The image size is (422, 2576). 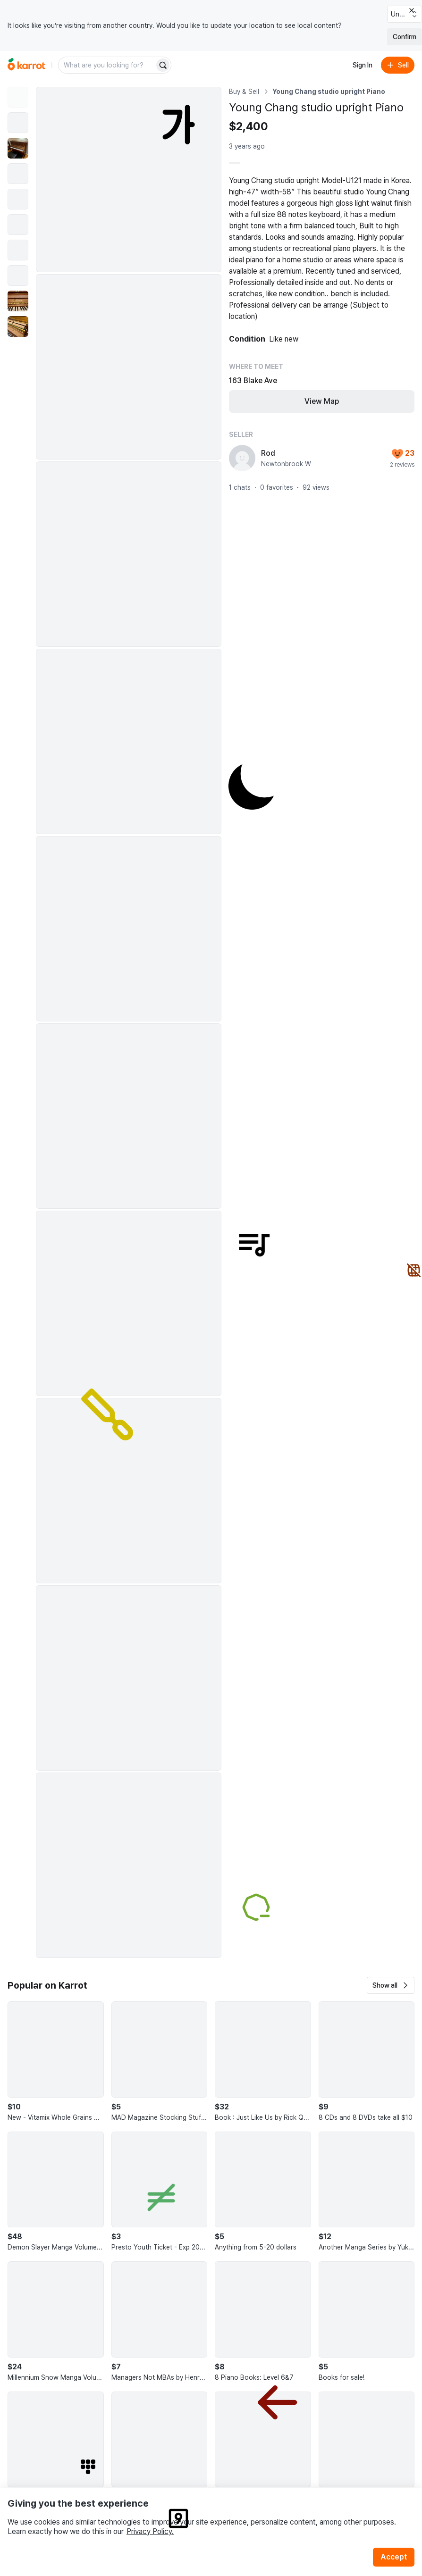 I want to click on view music queue or playlist, so click(x=253, y=1244).